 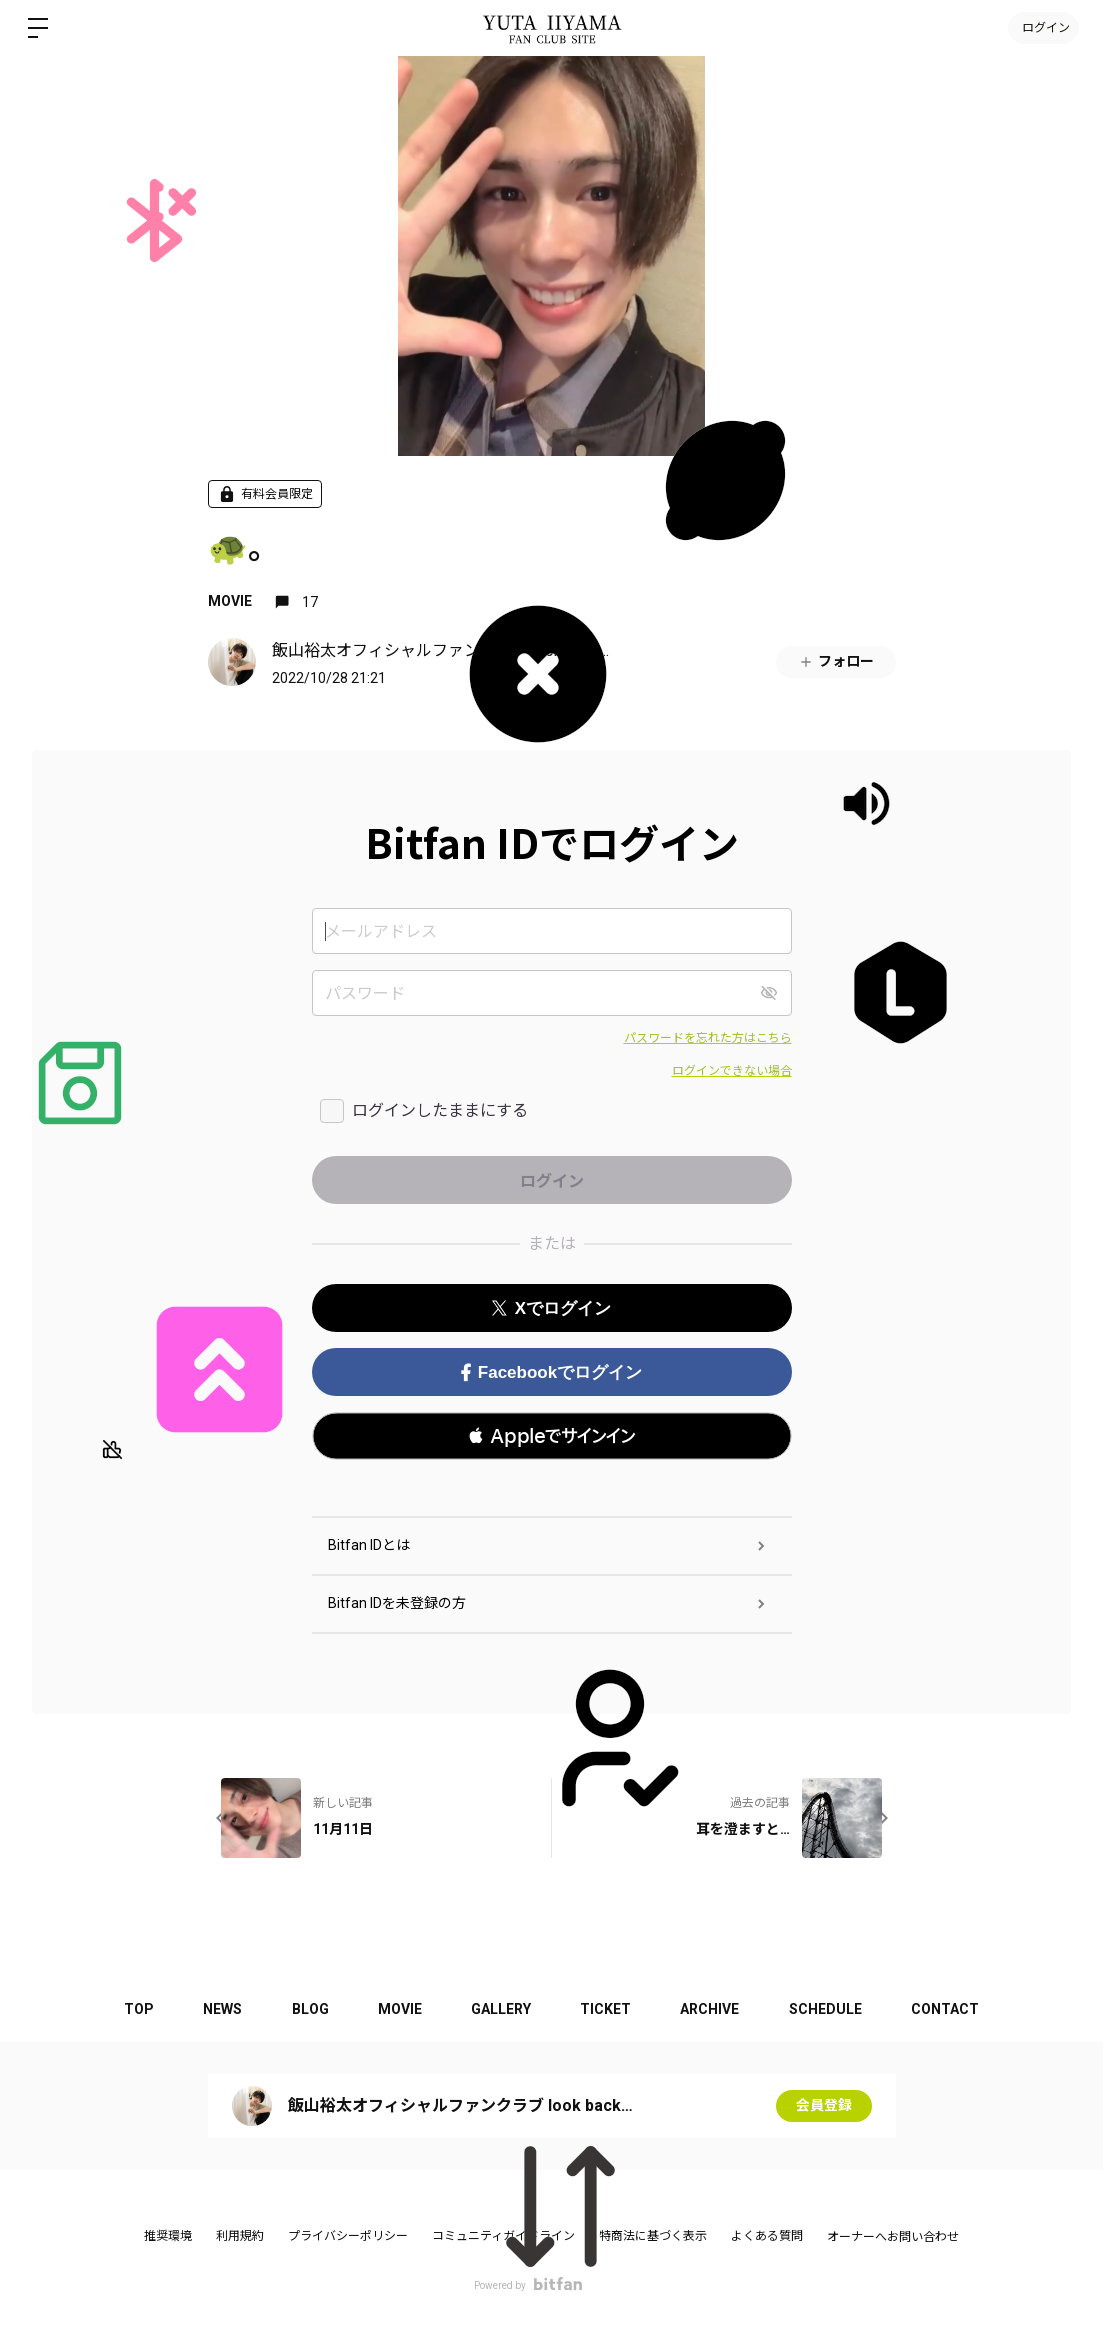 What do you see at coordinates (560, 2206) in the screenshot?
I see `sort items in ascending or descending order` at bounding box center [560, 2206].